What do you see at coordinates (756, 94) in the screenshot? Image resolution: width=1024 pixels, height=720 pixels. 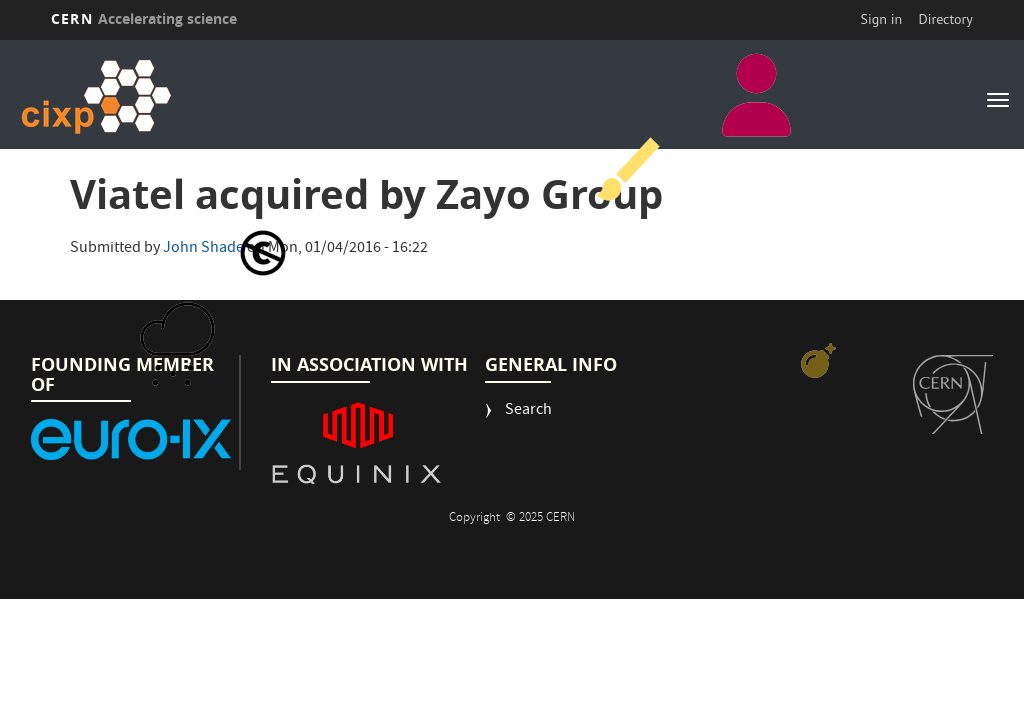 I see `view your profile` at bounding box center [756, 94].